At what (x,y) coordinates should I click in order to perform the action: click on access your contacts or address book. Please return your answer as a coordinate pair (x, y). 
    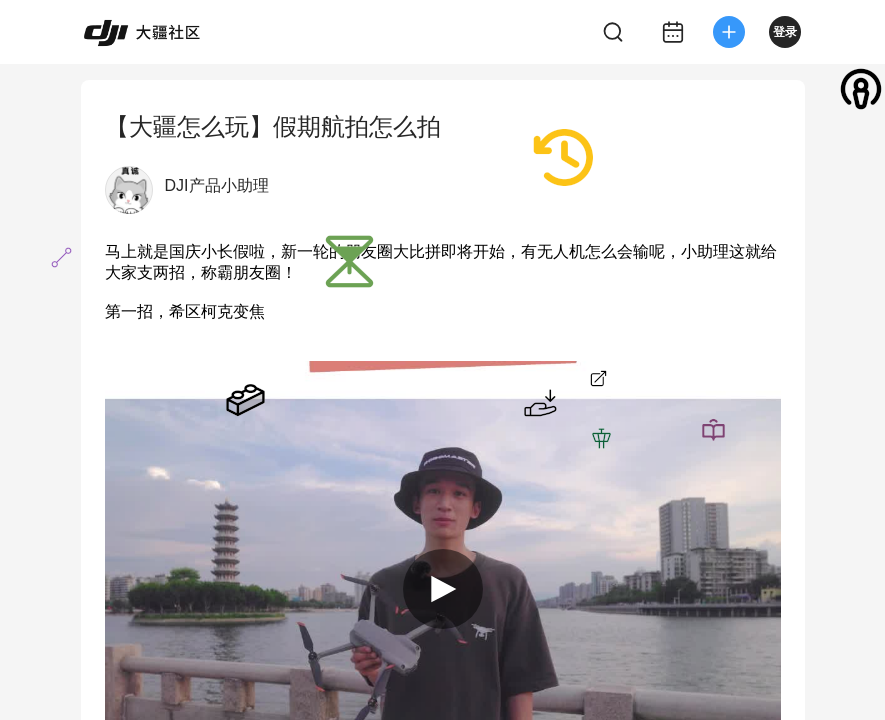
    Looking at the image, I should click on (713, 429).